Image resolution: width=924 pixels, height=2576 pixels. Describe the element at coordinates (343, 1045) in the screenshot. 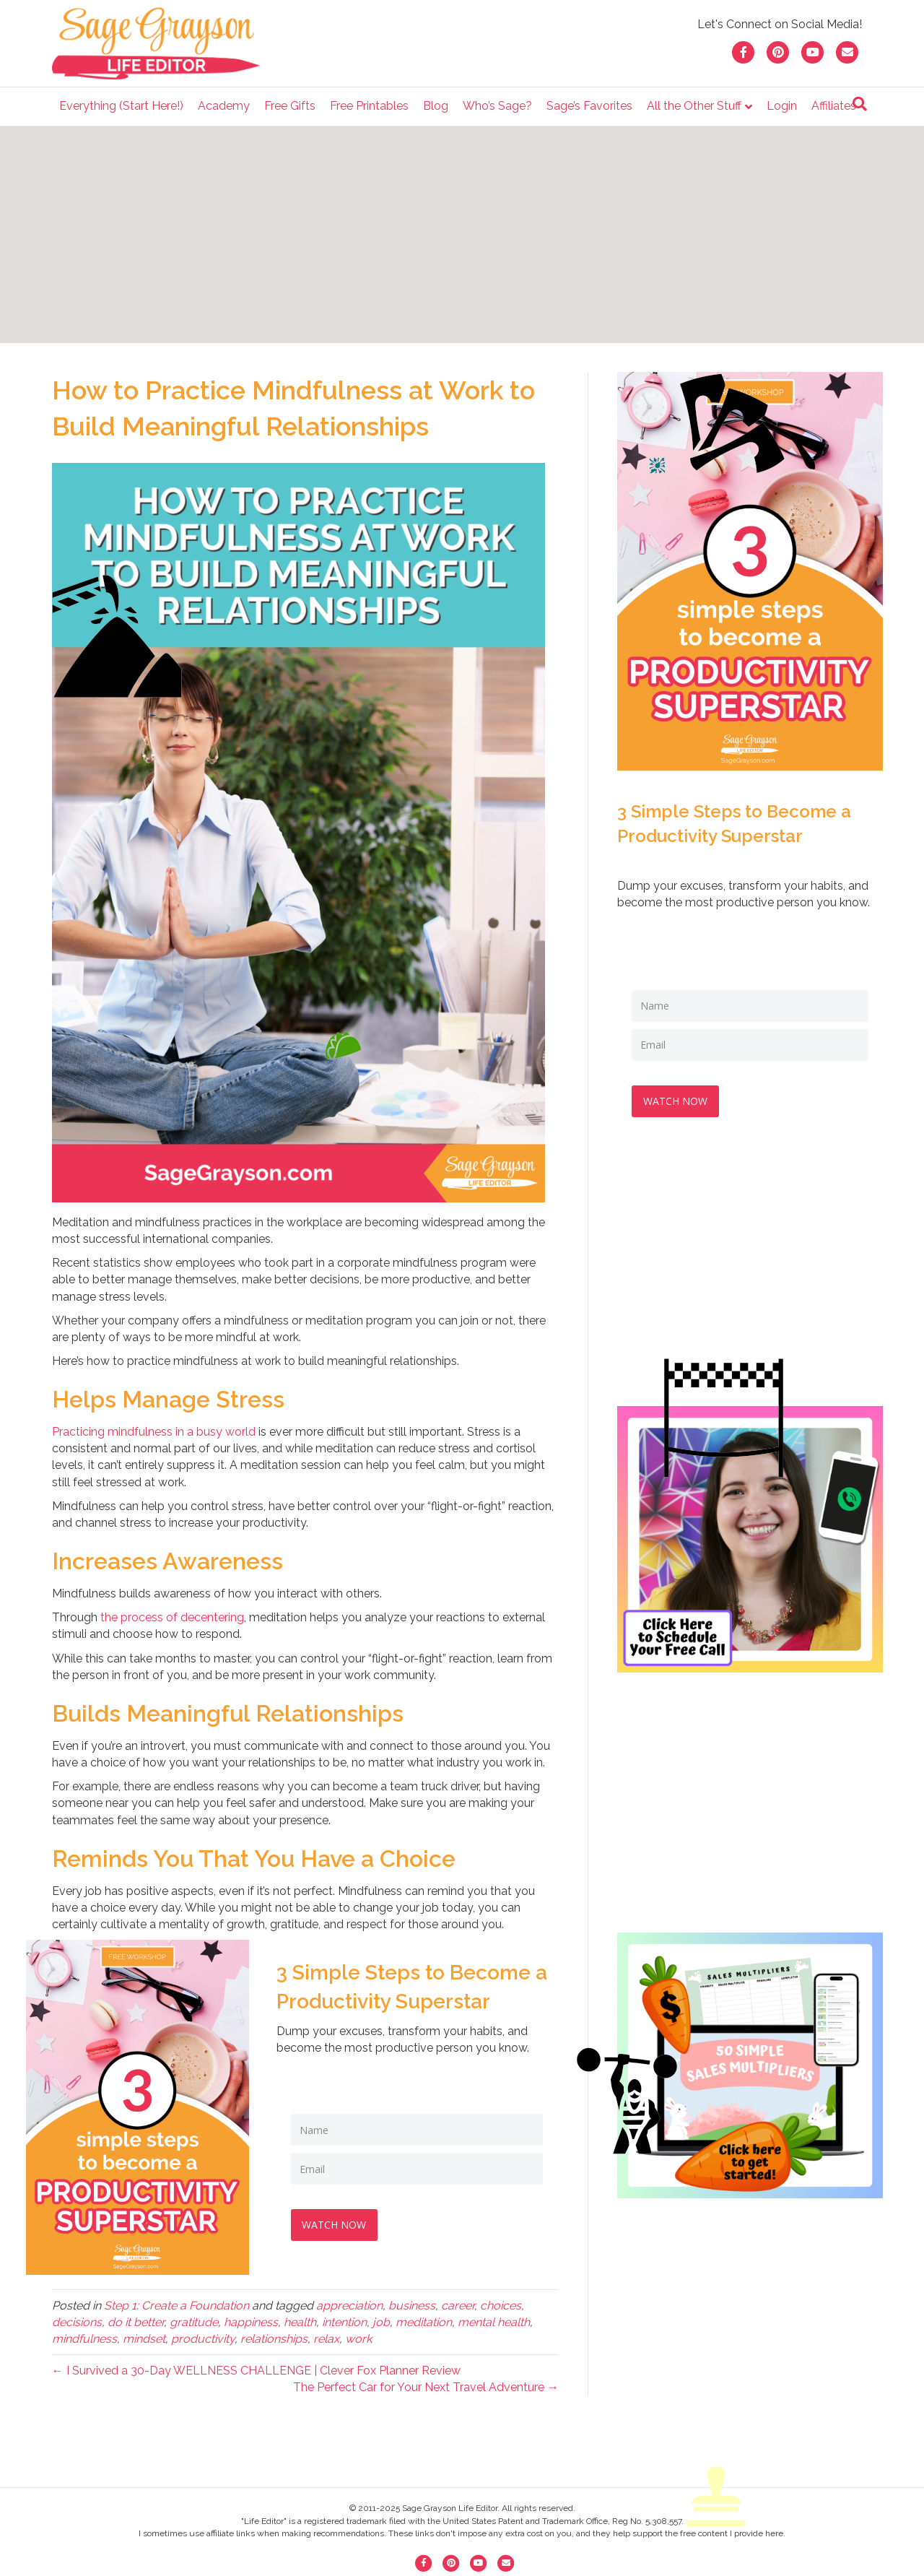

I see `browse mexican food options` at that location.